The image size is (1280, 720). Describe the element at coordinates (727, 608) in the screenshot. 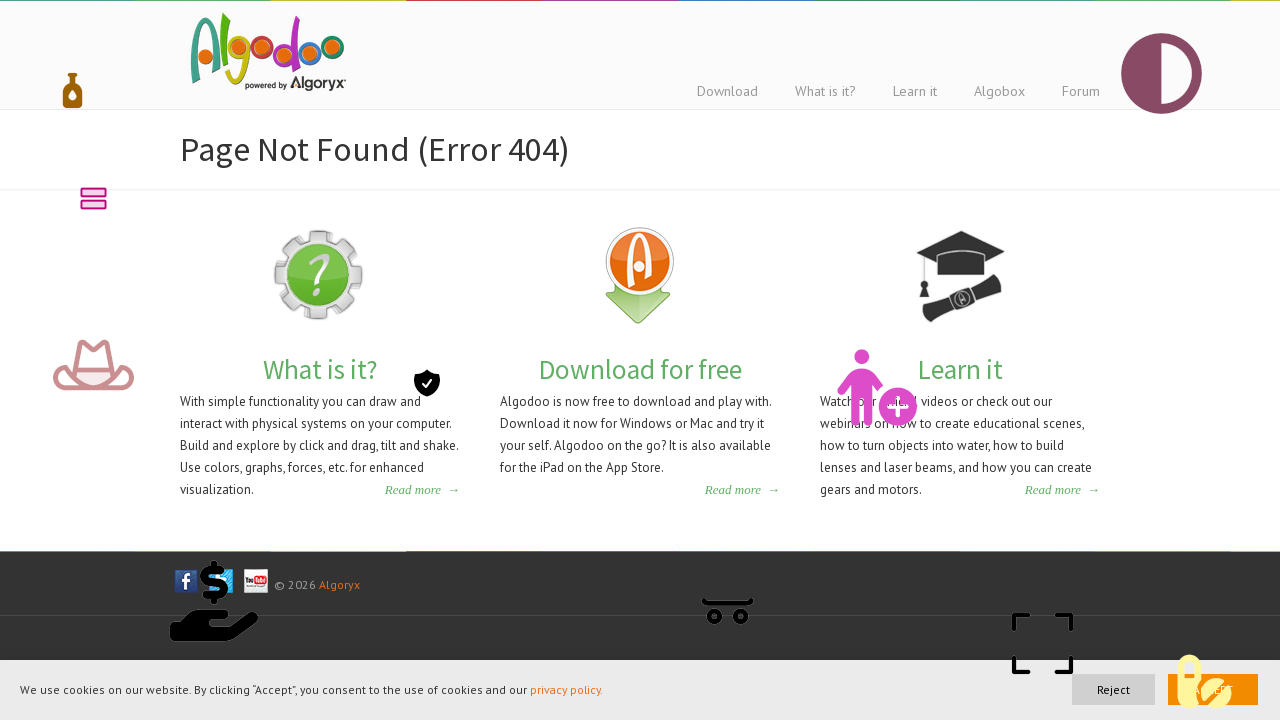

I see `browse skateboarding gear or products` at that location.